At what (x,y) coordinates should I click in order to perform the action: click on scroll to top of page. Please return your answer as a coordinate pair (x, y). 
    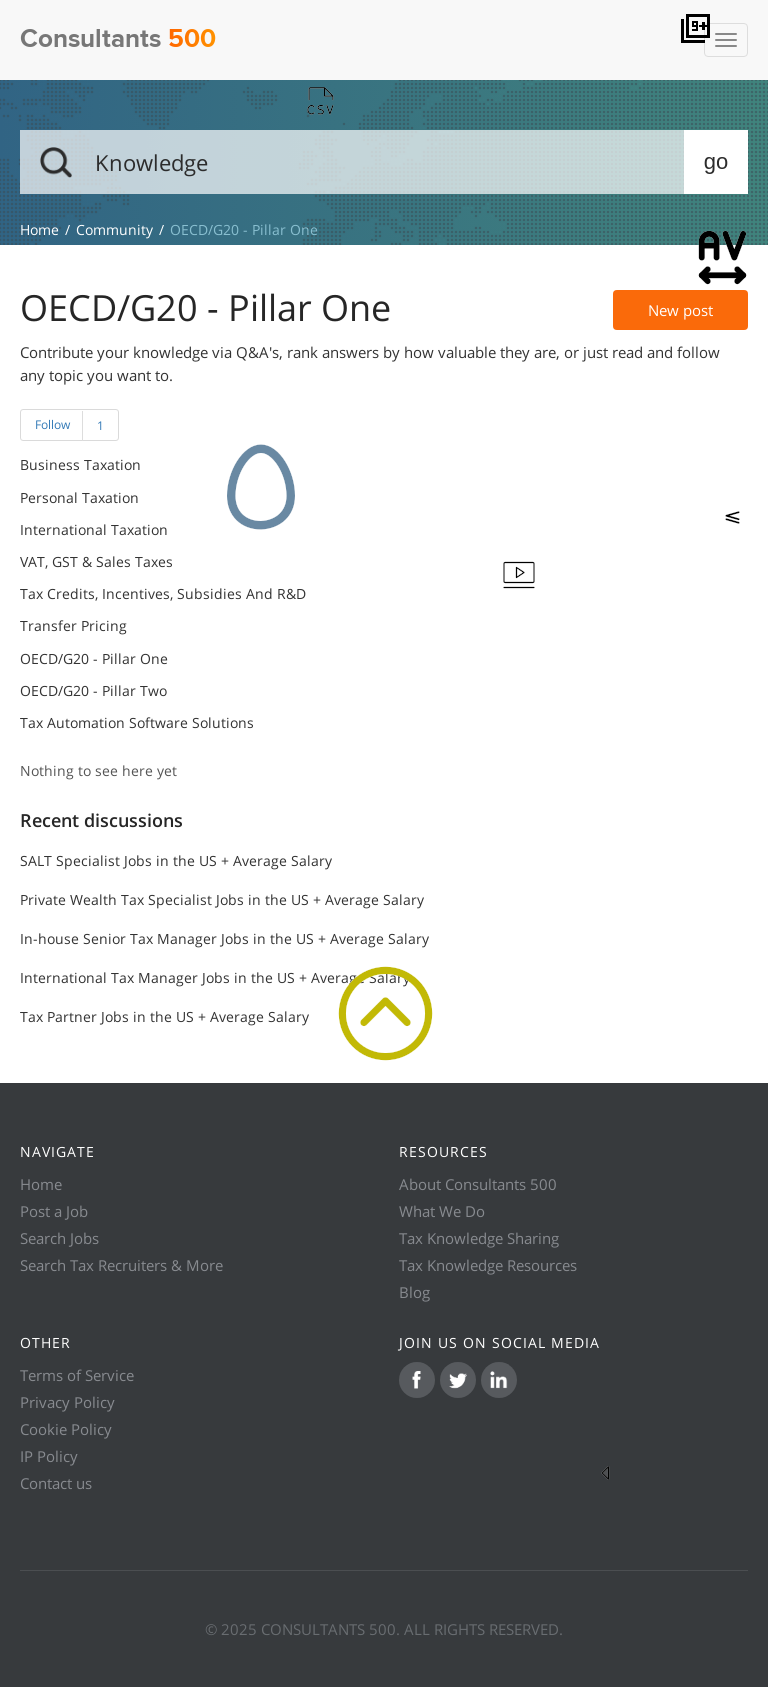
    Looking at the image, I should click on (385, 1013).